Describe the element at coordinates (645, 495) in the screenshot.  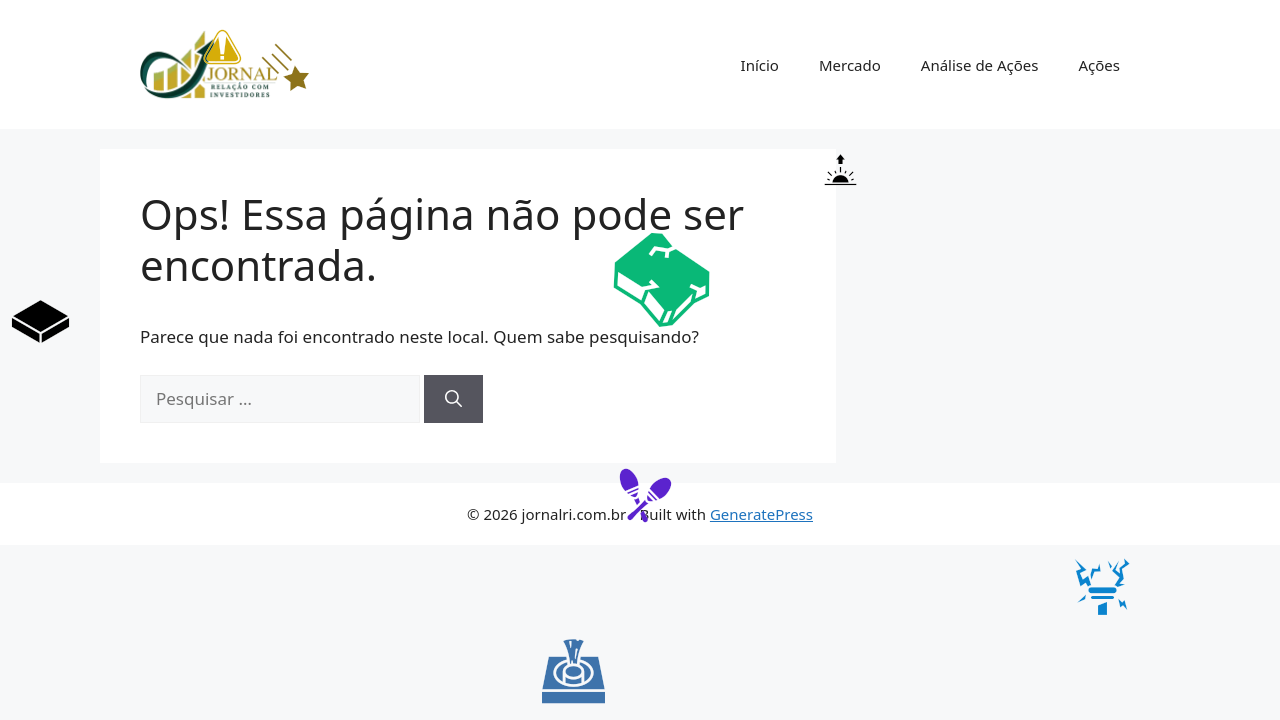
I see `access music or sound effects settings` at that location.